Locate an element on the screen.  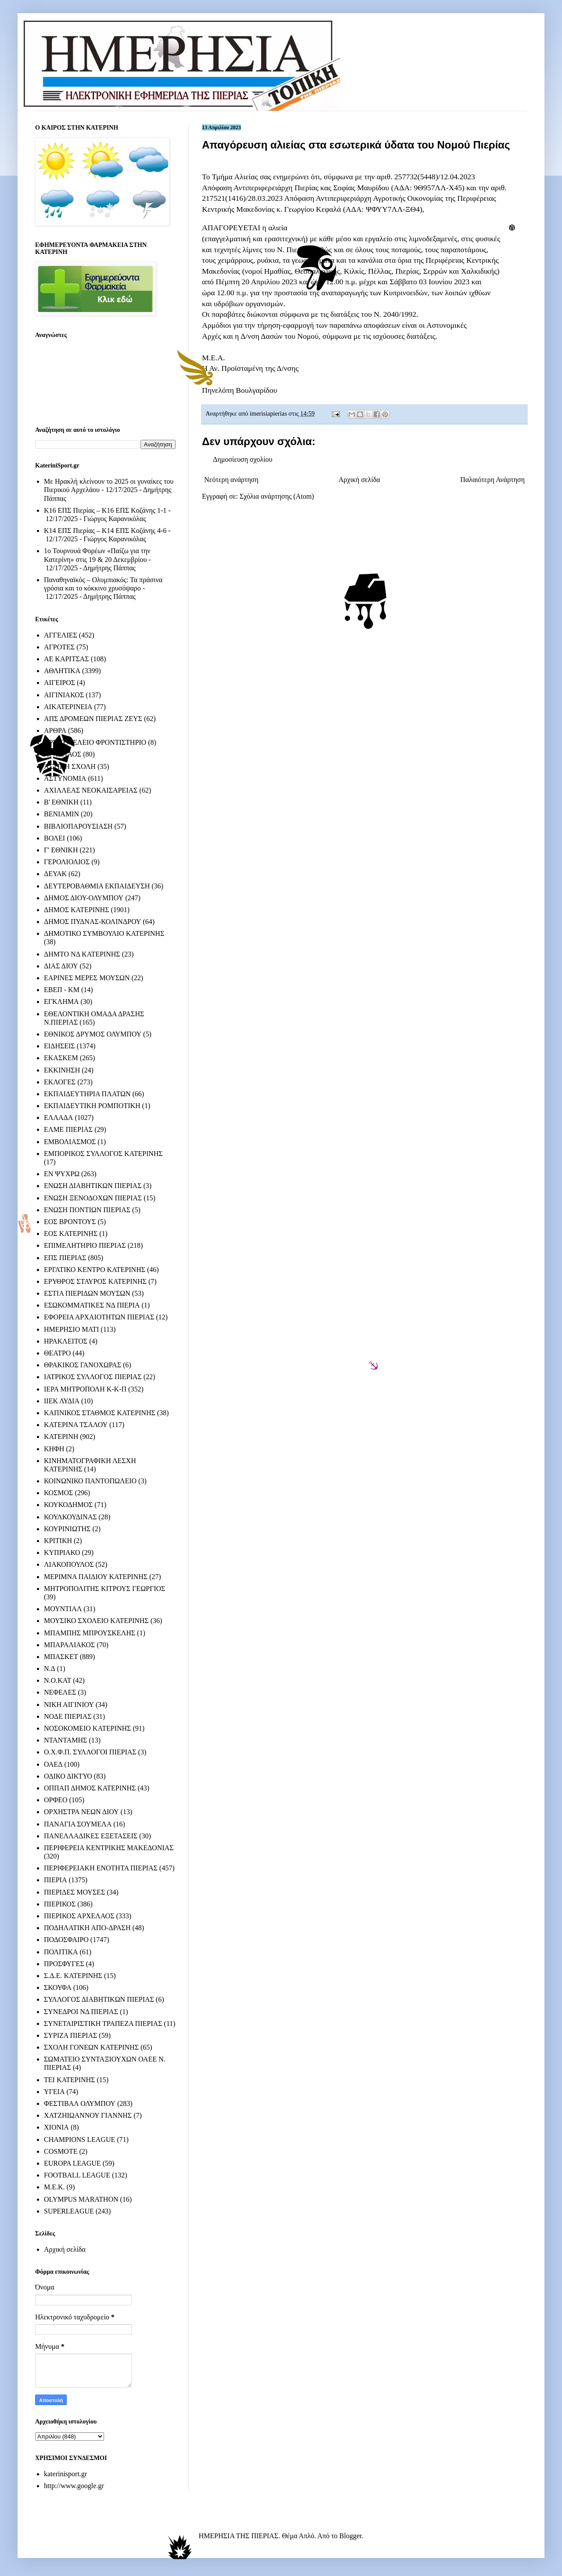
indicates flight or airborne ability in gameplay is located at coordinates (195, 367).